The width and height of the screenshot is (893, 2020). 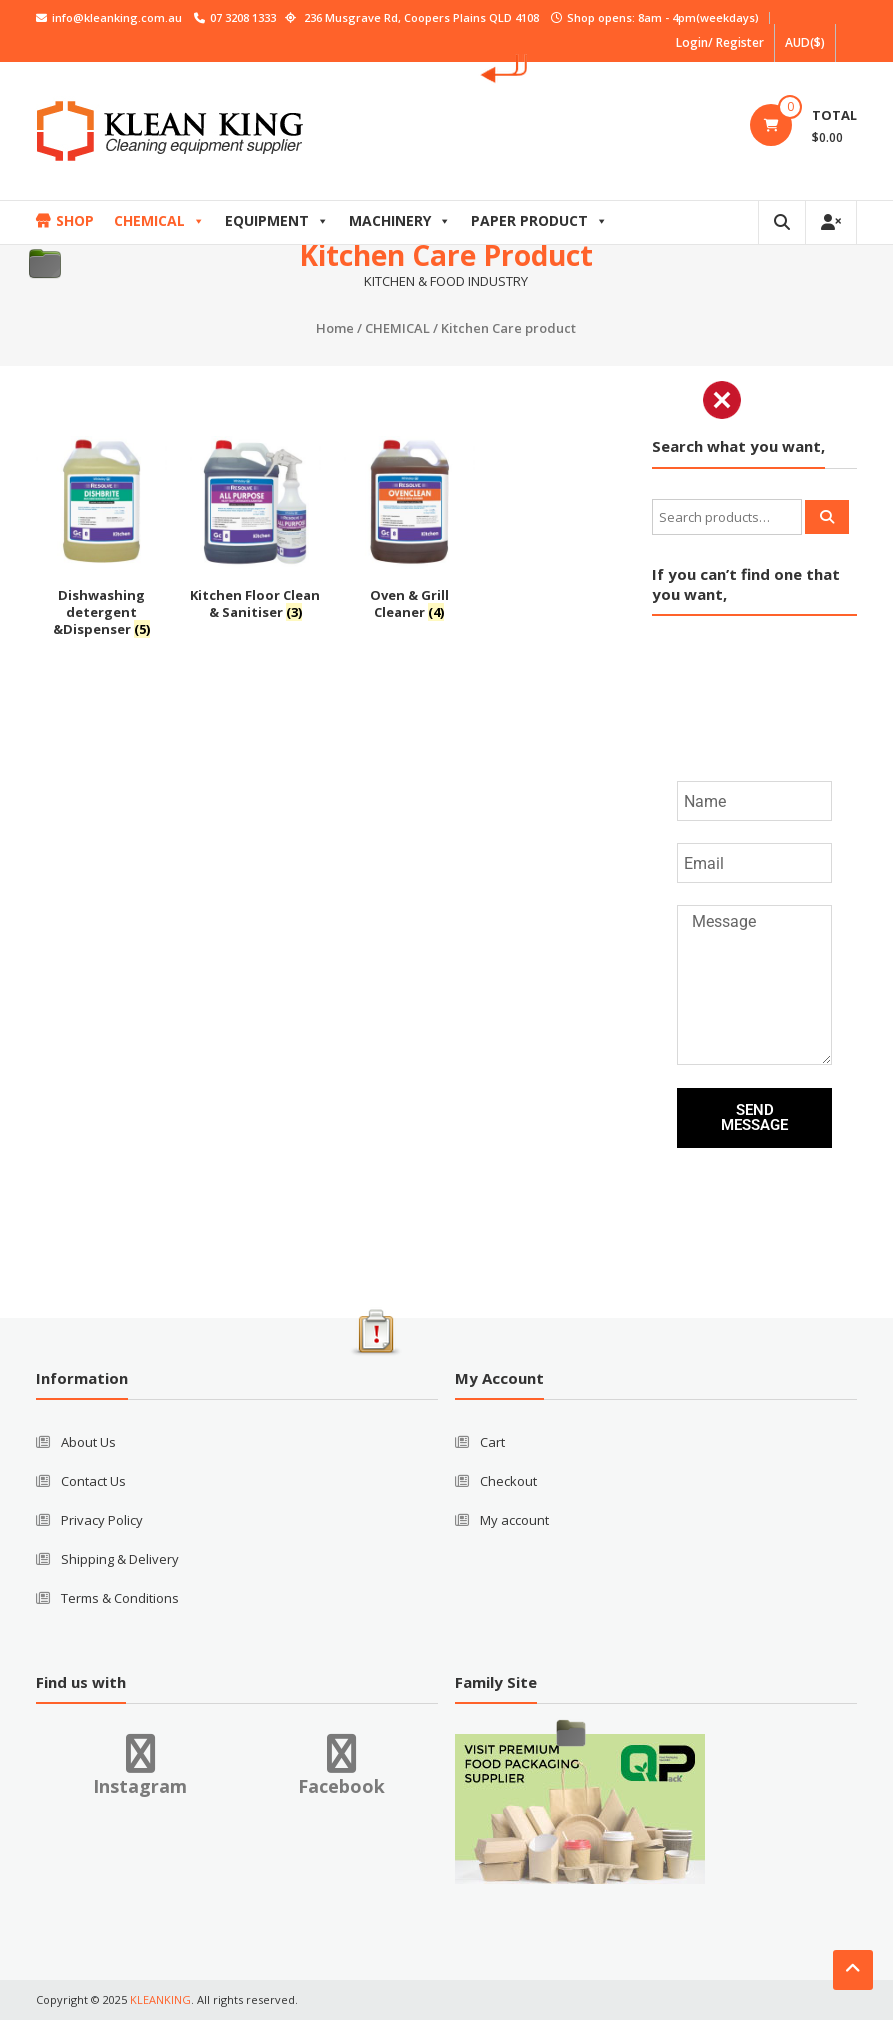 I want to click on stop or cancel the current action, so click(x=722, y=400).